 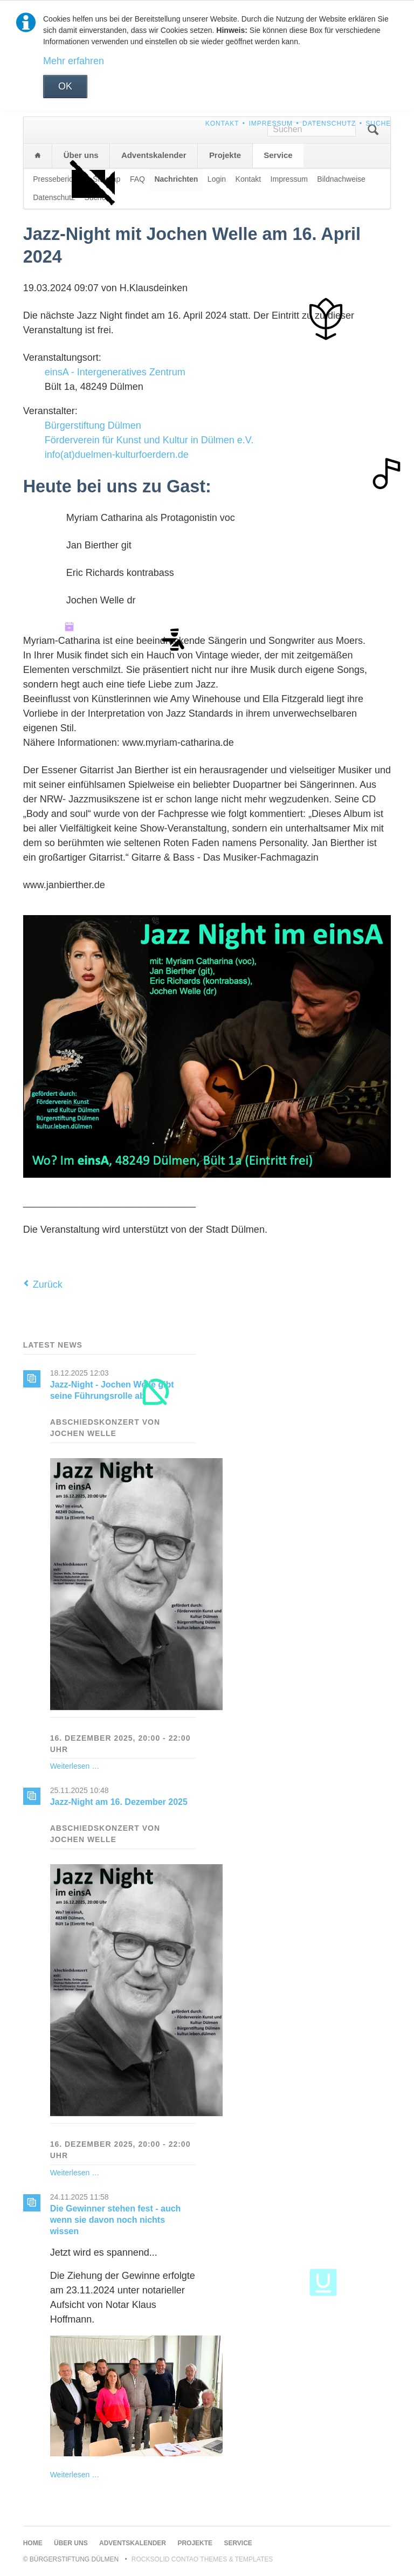 What do you see at coordinates (156, 921) in the screenshot?
I see `end or reject a phone call` at bounding box center [156, 921].